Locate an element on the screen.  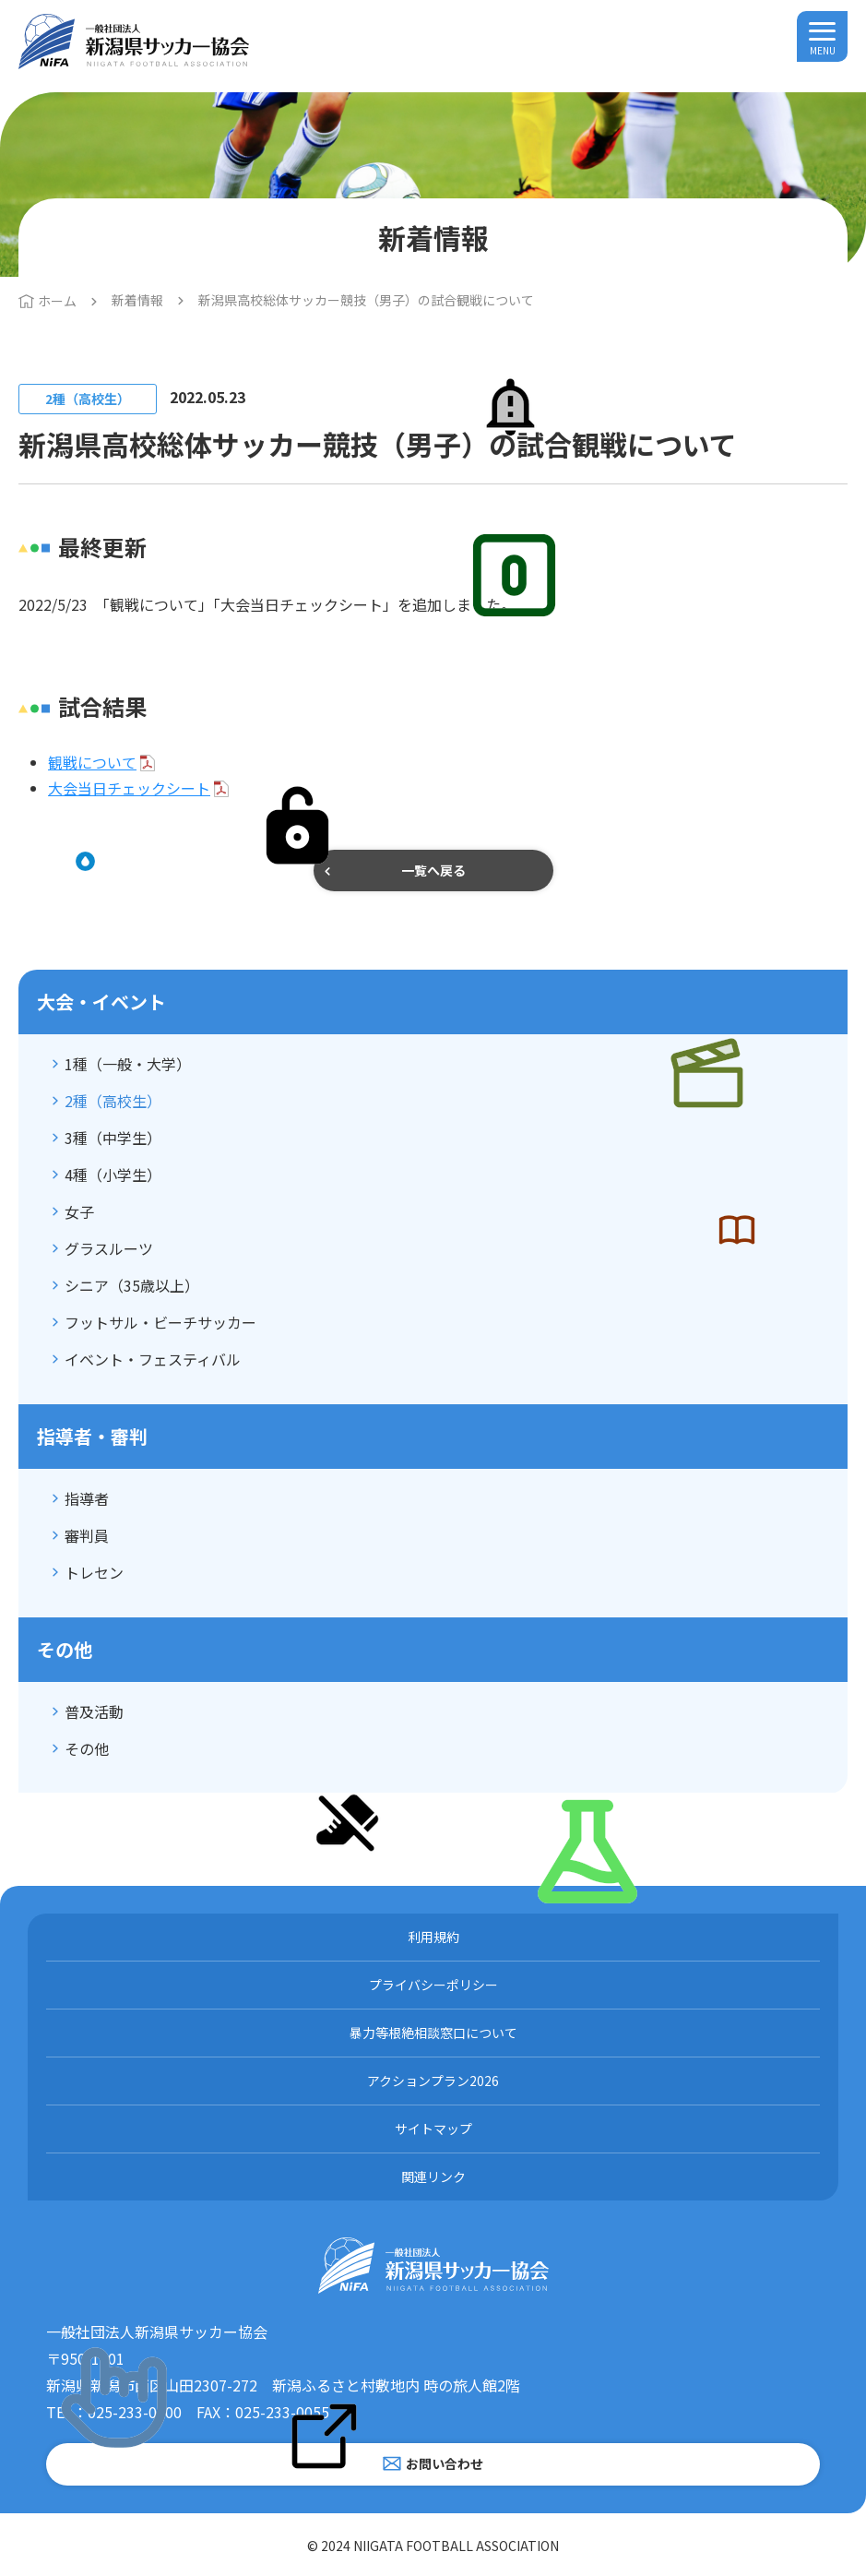
unlock a secured item or feature is located at coordinates (297, 825).